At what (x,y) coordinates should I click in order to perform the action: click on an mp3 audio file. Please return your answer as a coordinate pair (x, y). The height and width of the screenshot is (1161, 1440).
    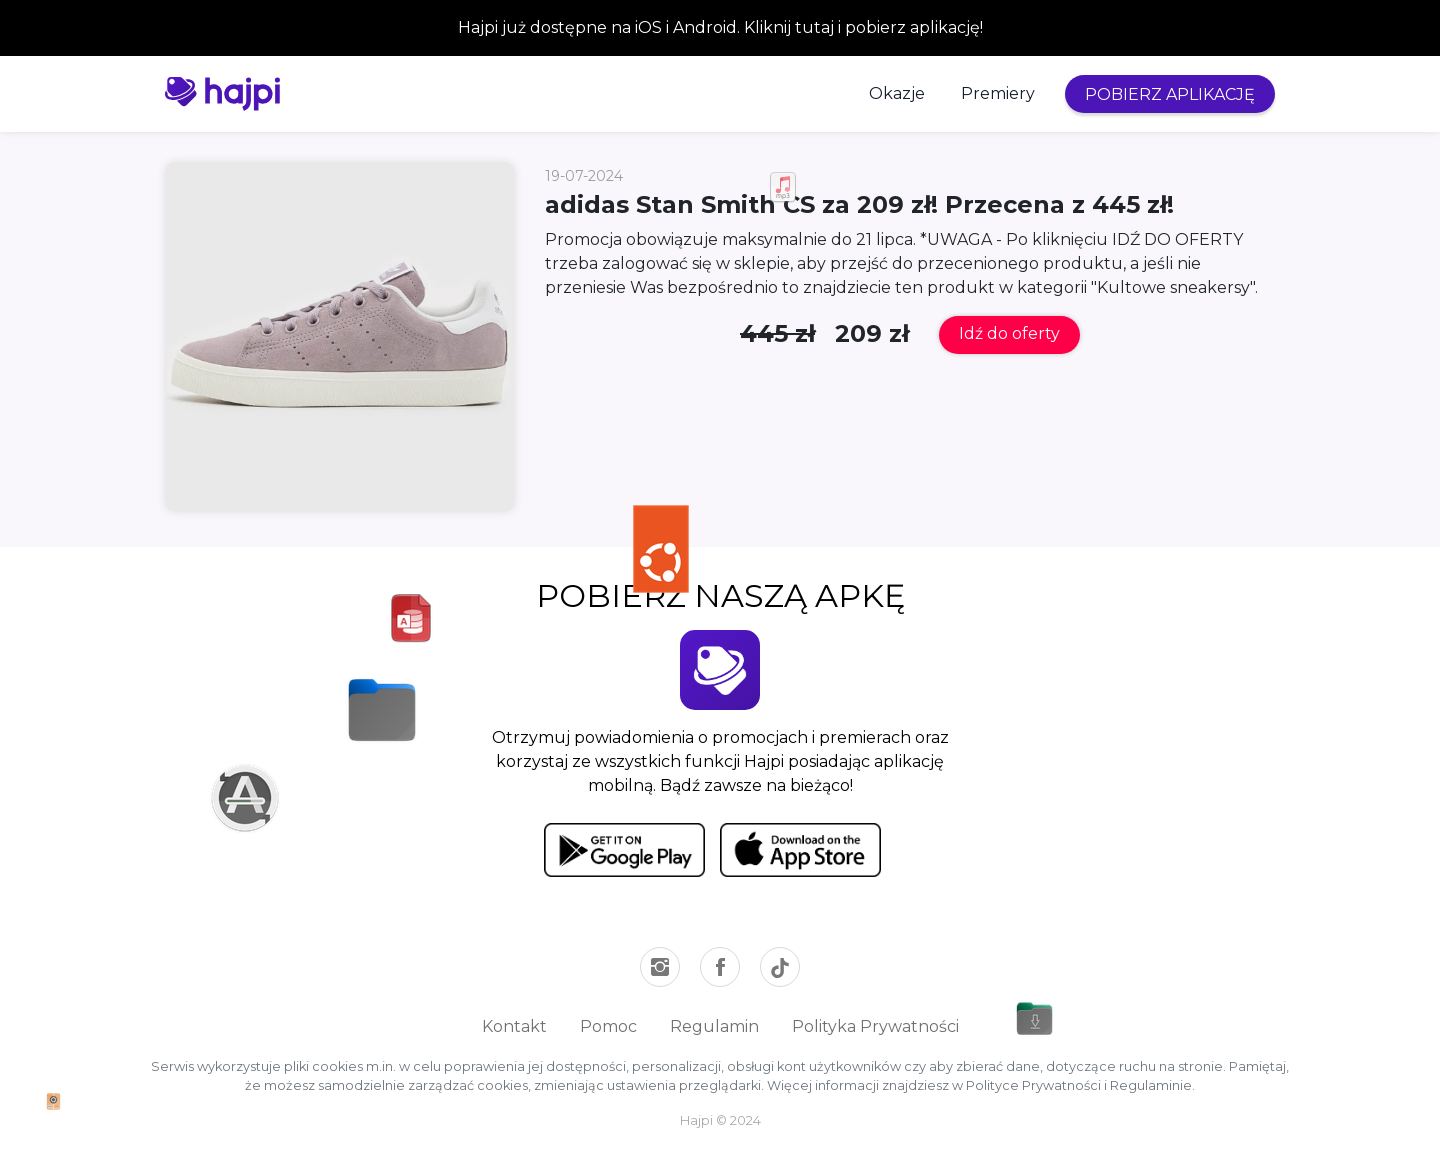
    Looking at the image, I should click on (783, 187).